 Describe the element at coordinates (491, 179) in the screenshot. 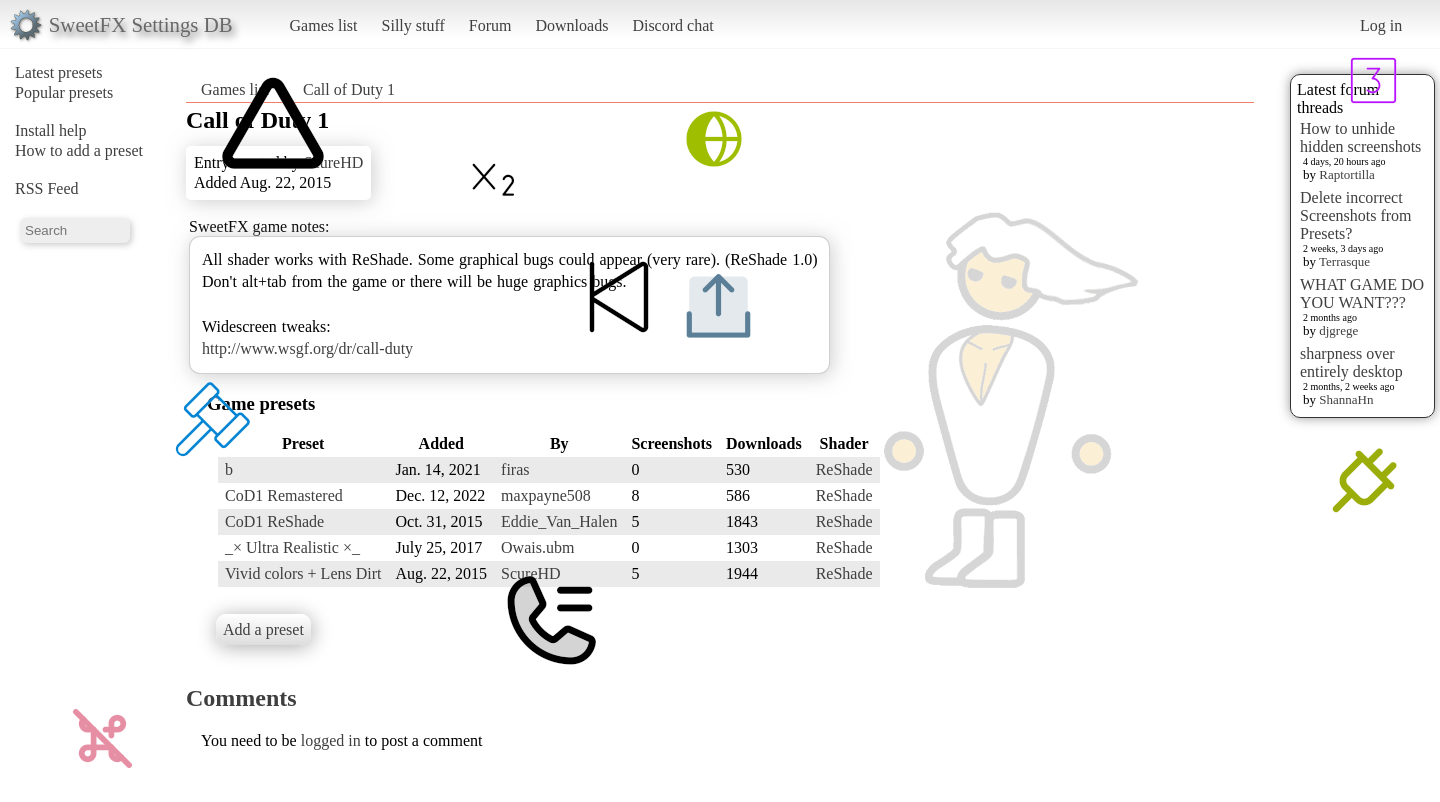

I see `format text as subscript` at that location.